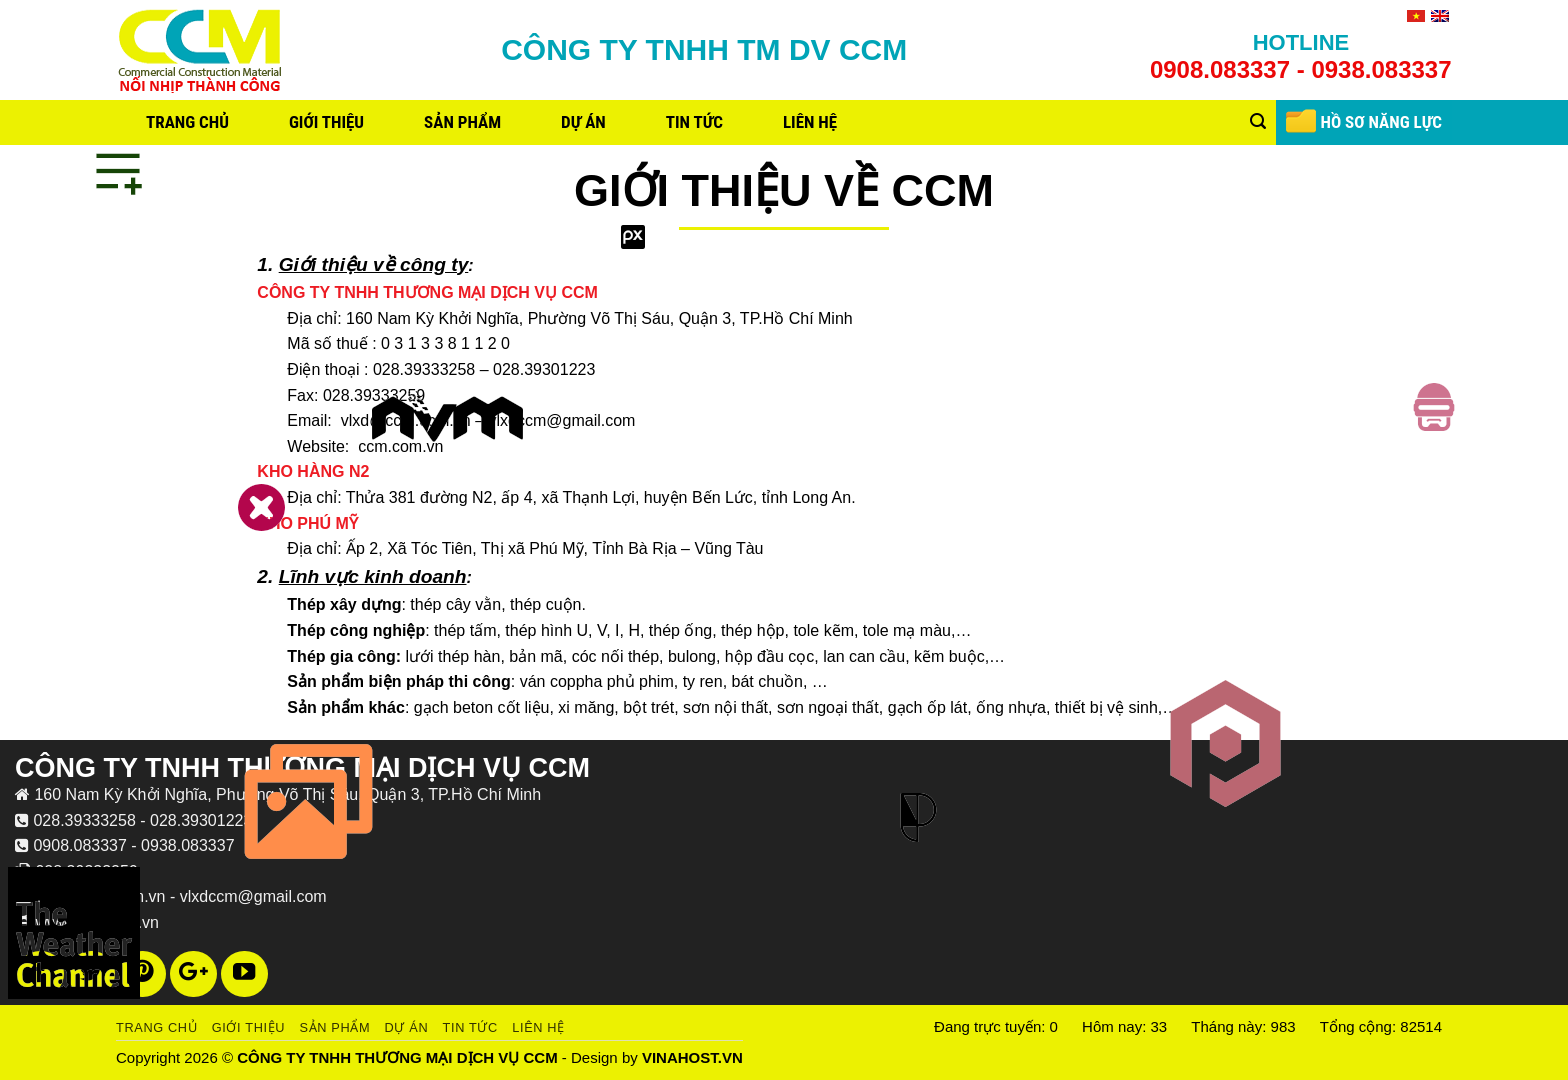  Describe the element at coordinates (1434, 407) in the screenshot. I see `rubocop ruby code linter logo` at that location.